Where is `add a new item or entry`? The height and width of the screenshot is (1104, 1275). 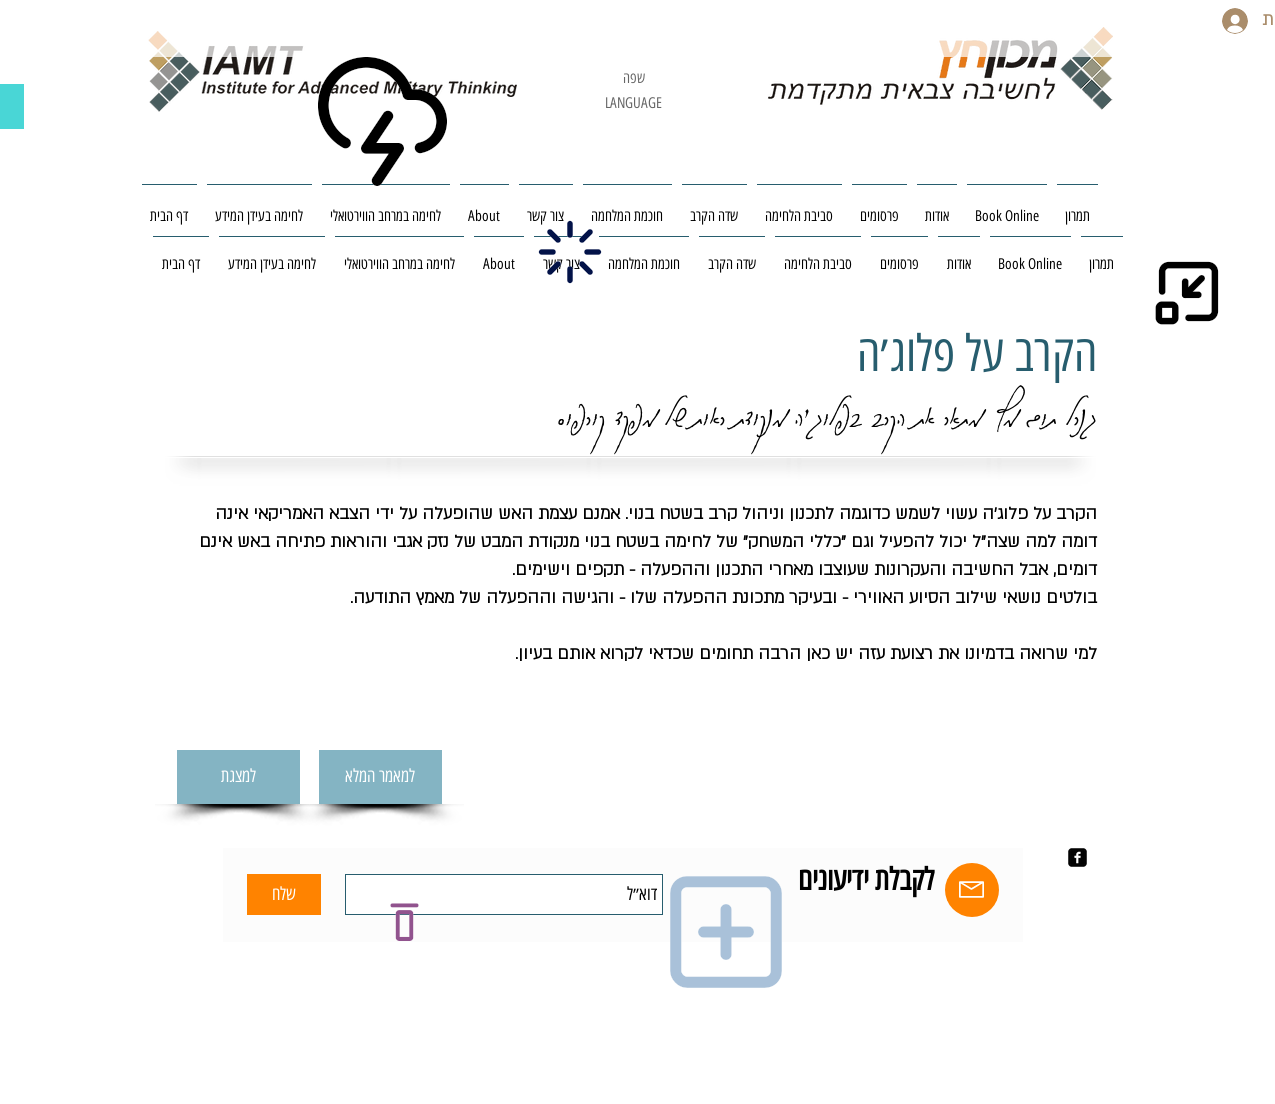
add a new item or entry is located at coordinates (726, 932).